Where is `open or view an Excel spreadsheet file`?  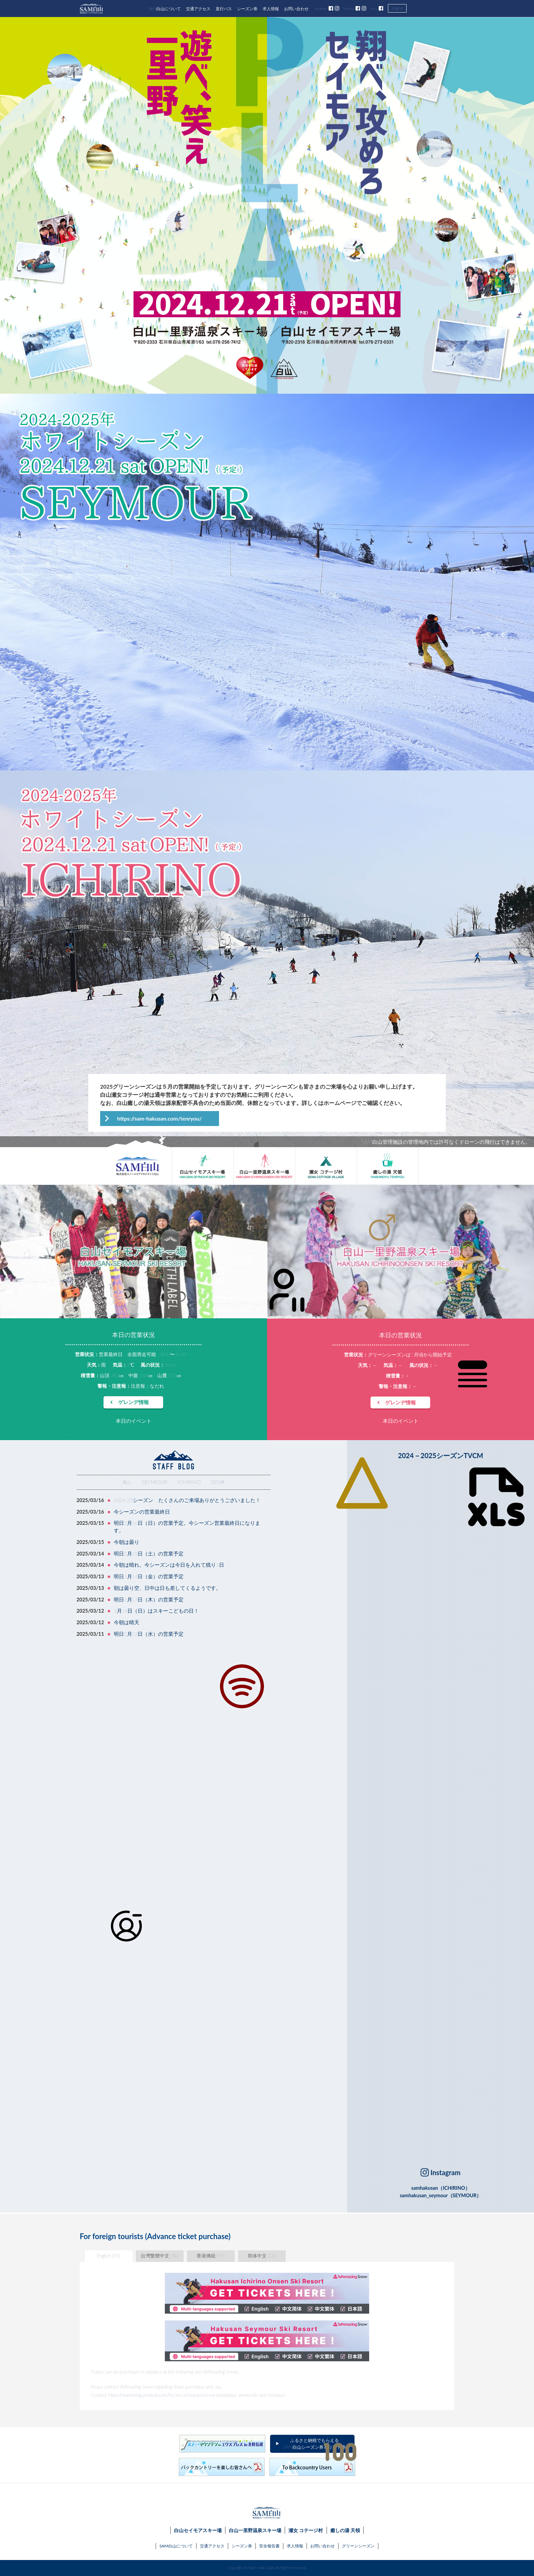 open or view an Excel spreadsheet file is located at coordinates (496, 1499).